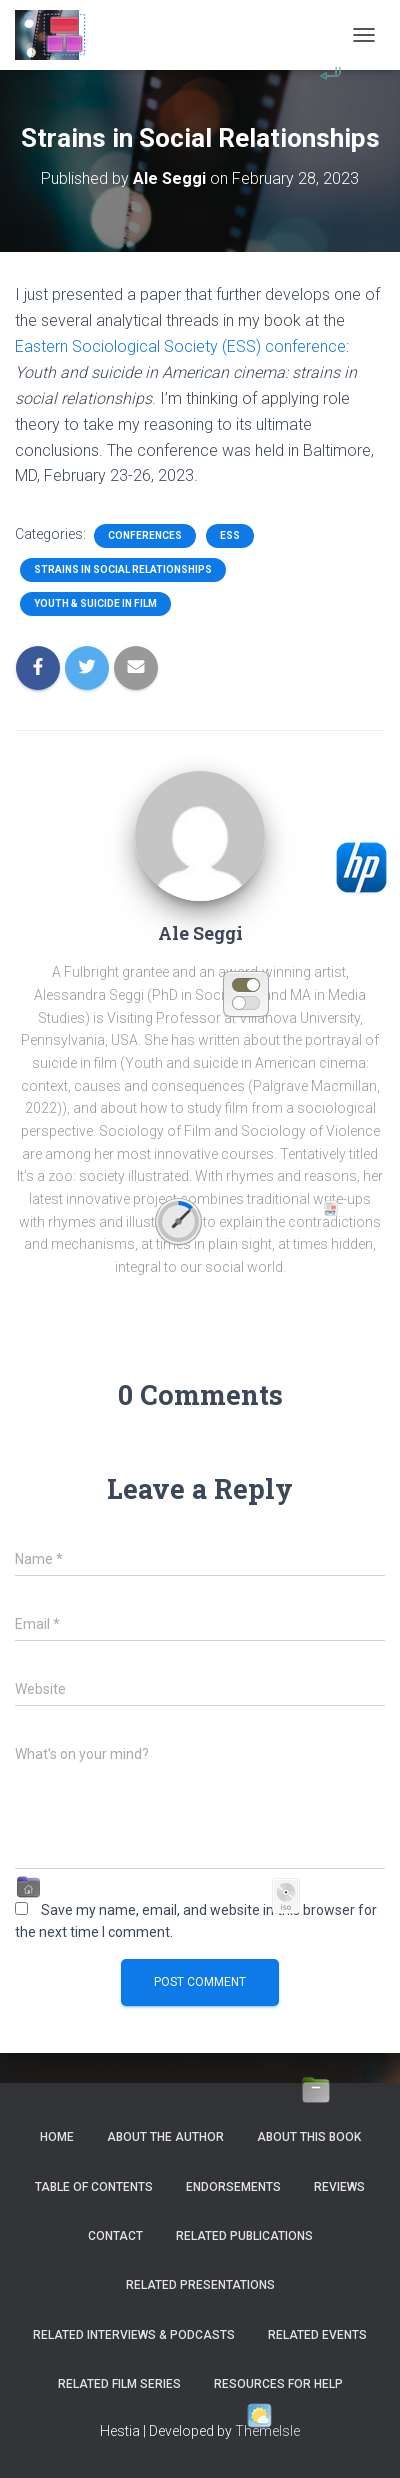  What do you see at coordinates (64, 34) in the screenshot?
I see `select all items in the current view` at bounding box center [64, 34].